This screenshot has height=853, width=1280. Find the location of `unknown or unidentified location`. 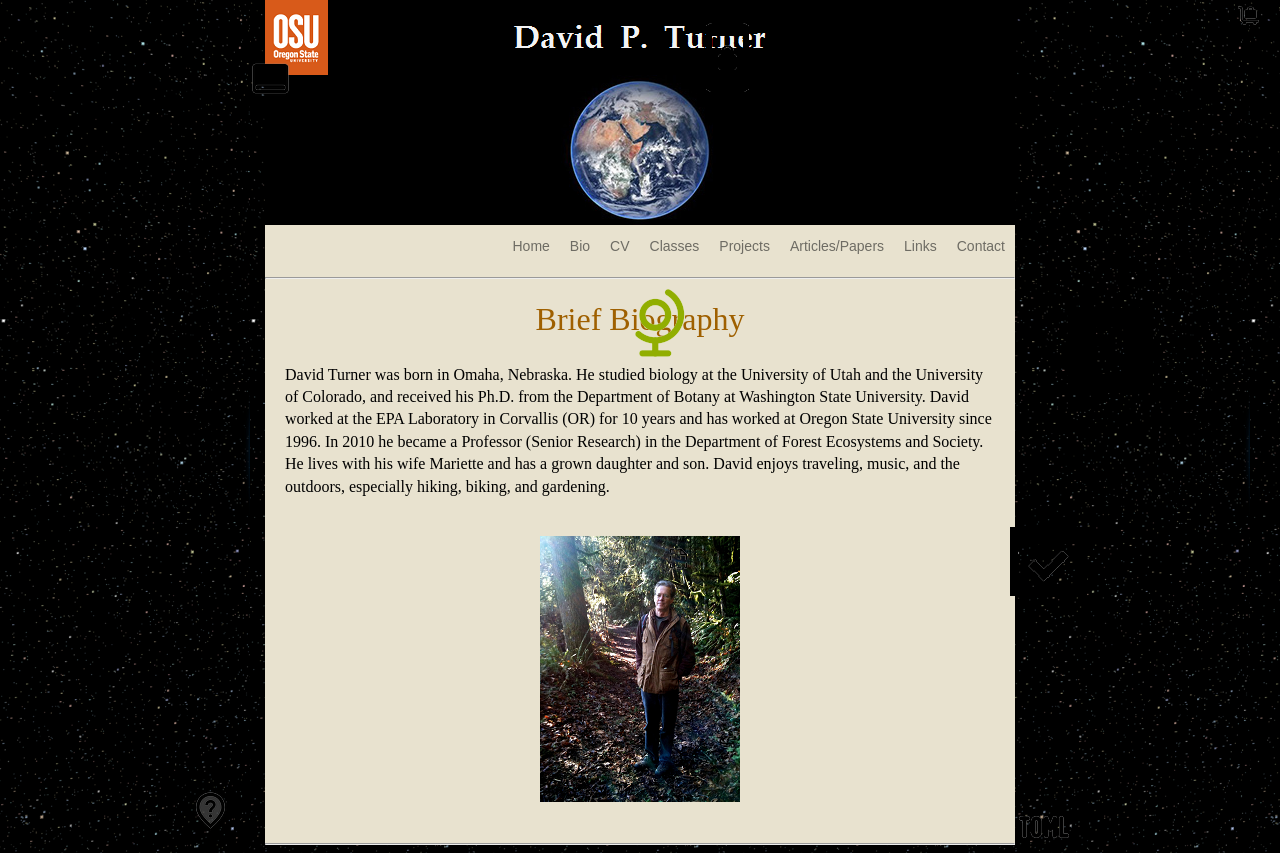

unknown or unidentified location is located at coordinates (210, 810).